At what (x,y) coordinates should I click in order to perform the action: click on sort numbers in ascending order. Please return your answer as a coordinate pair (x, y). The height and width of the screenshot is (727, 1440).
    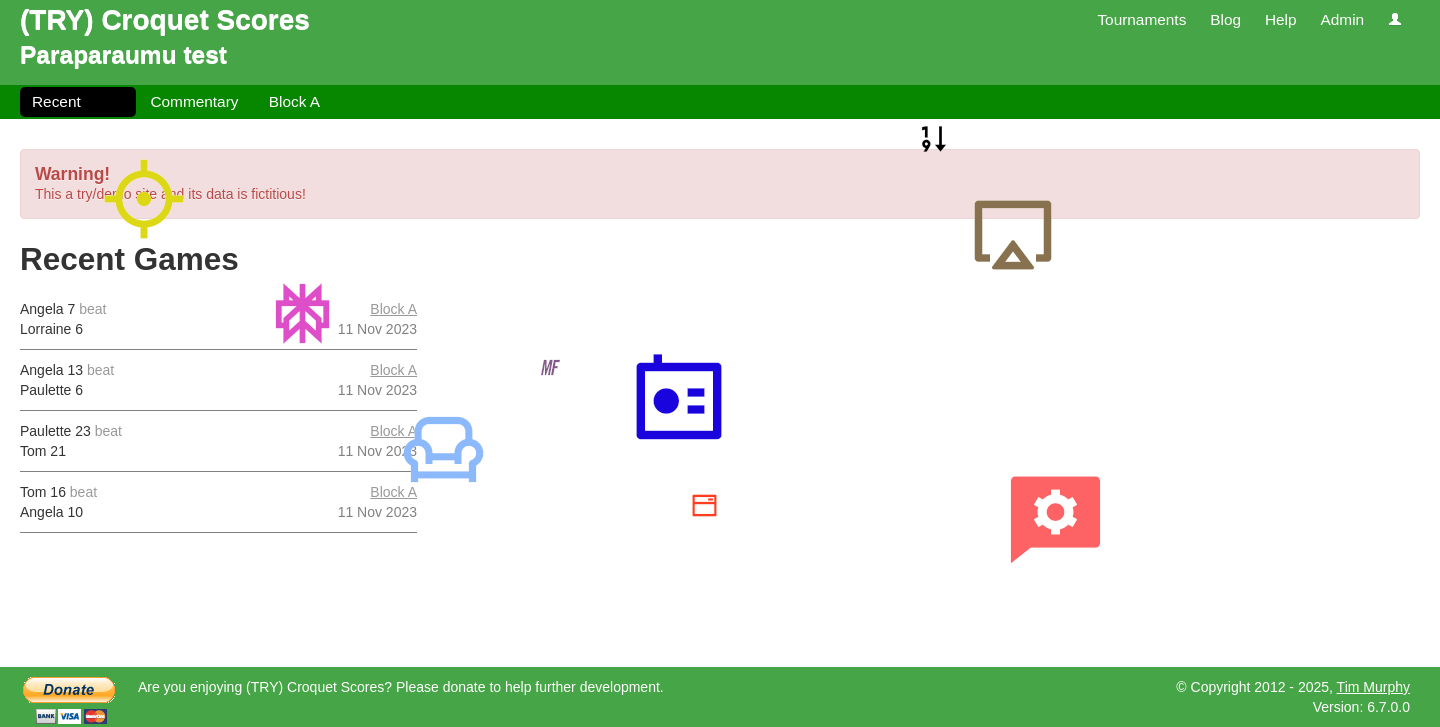
    Looking at the image, I should click on (932, 139).